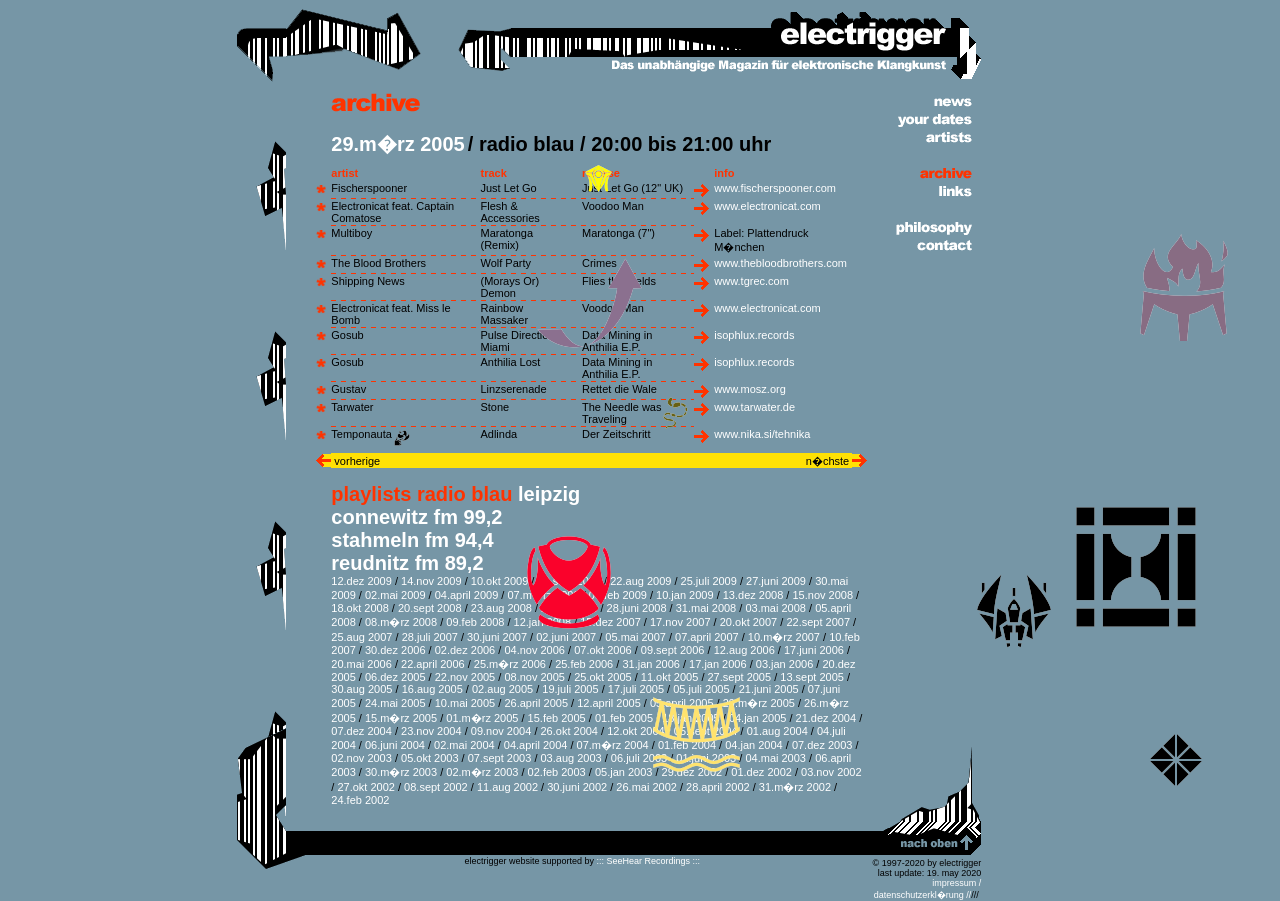 The width and height of the screenshot is (1280, 901). I want to click on toggle grid or quadrant view, so click(1176, 760).